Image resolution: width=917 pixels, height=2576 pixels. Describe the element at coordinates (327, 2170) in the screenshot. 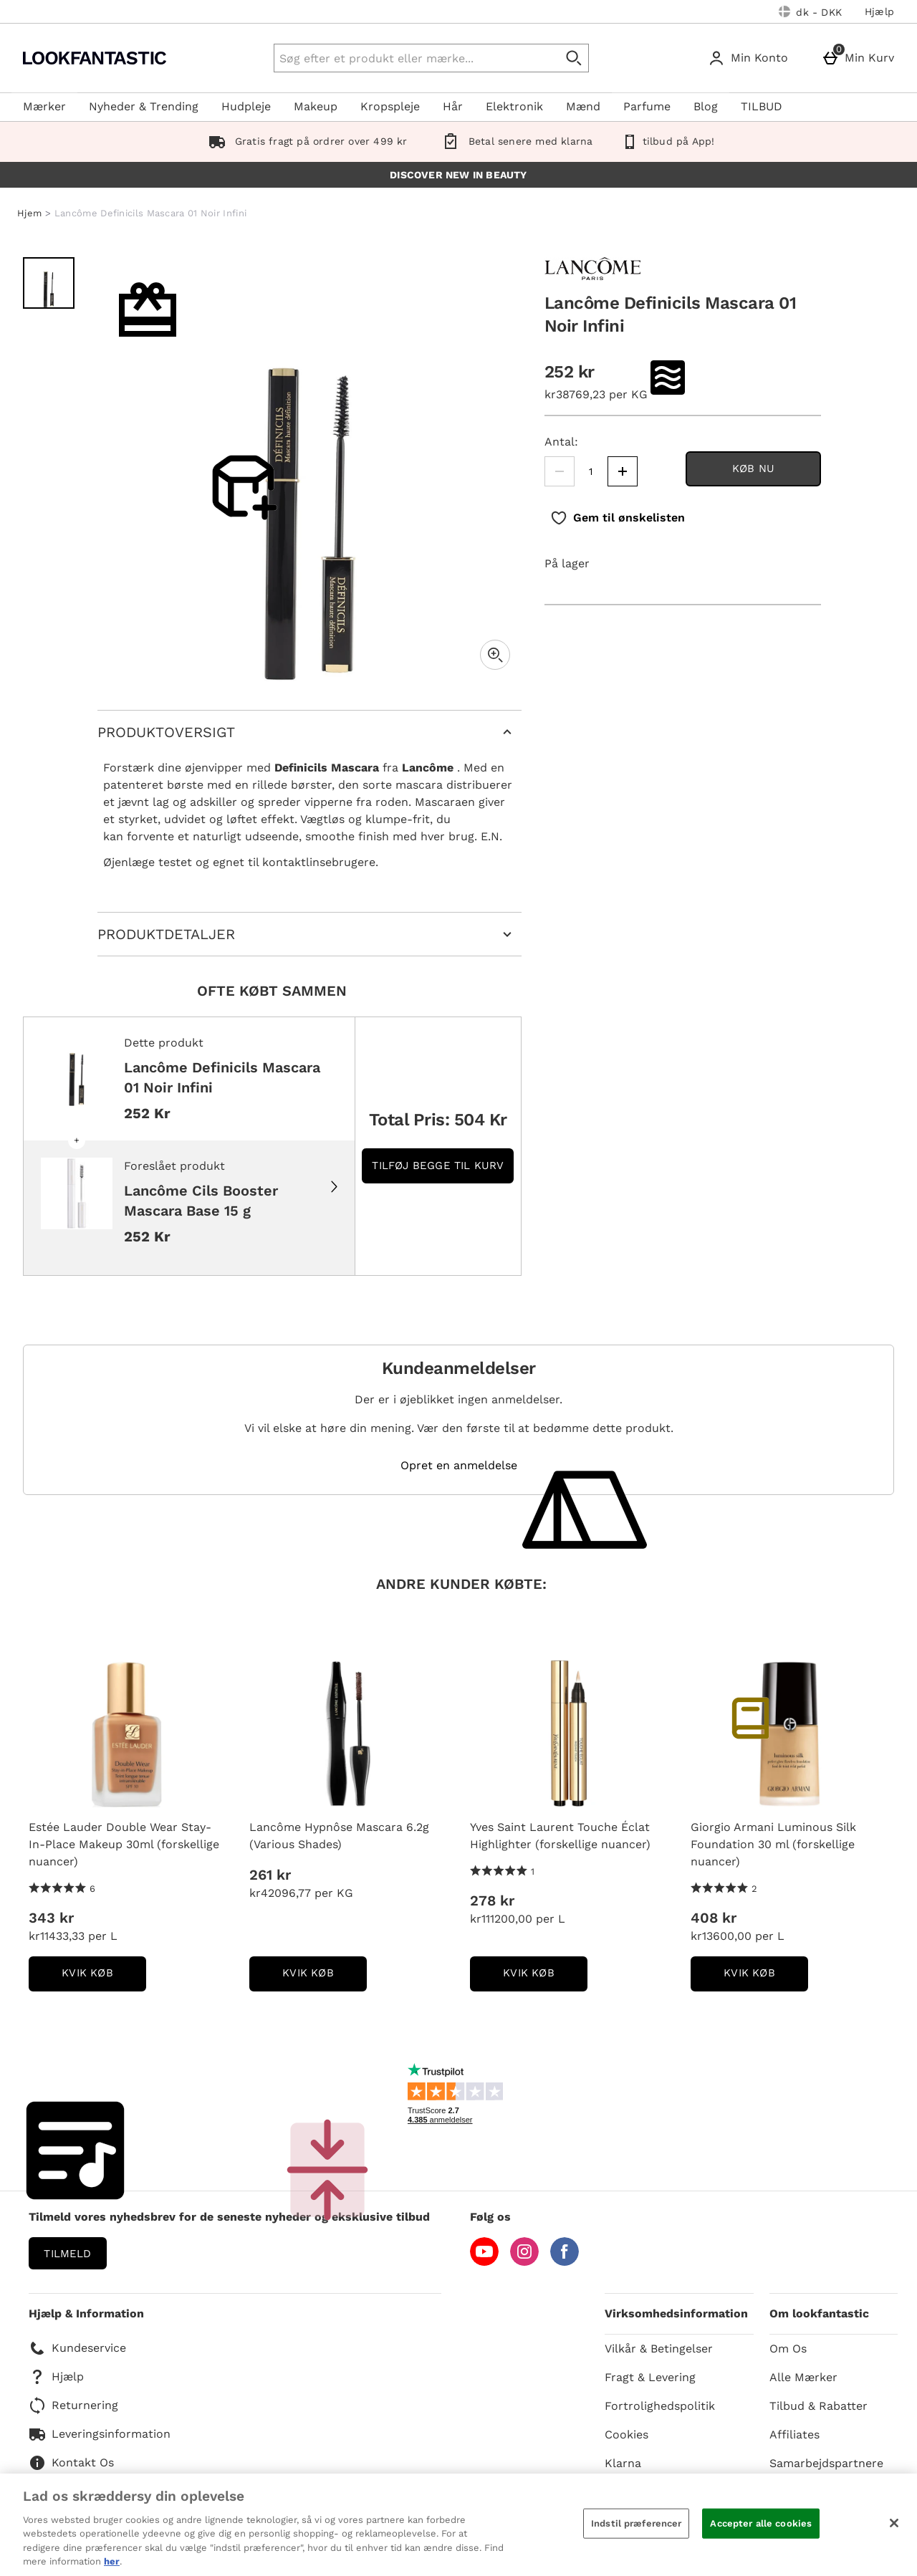

I see `collapse content vertically` at that location.